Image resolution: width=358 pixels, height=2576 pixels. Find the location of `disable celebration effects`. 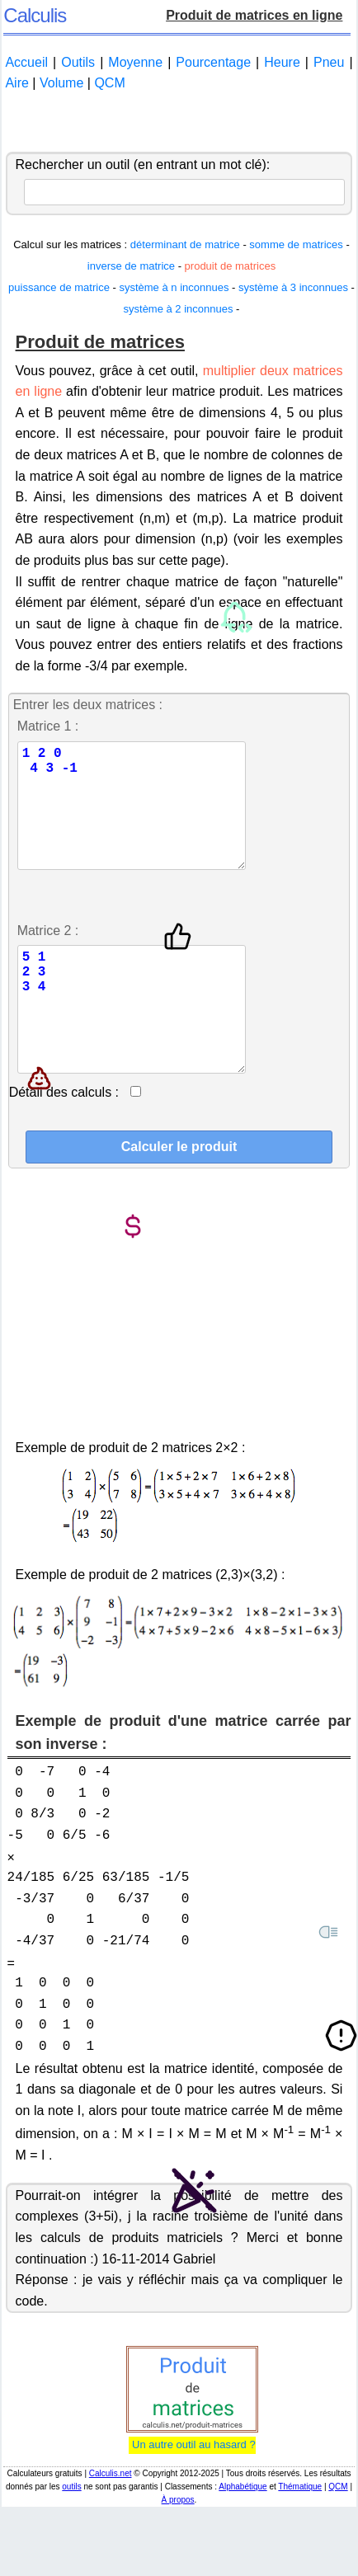

disable celebration effects is located at coordinates (194, 2190).